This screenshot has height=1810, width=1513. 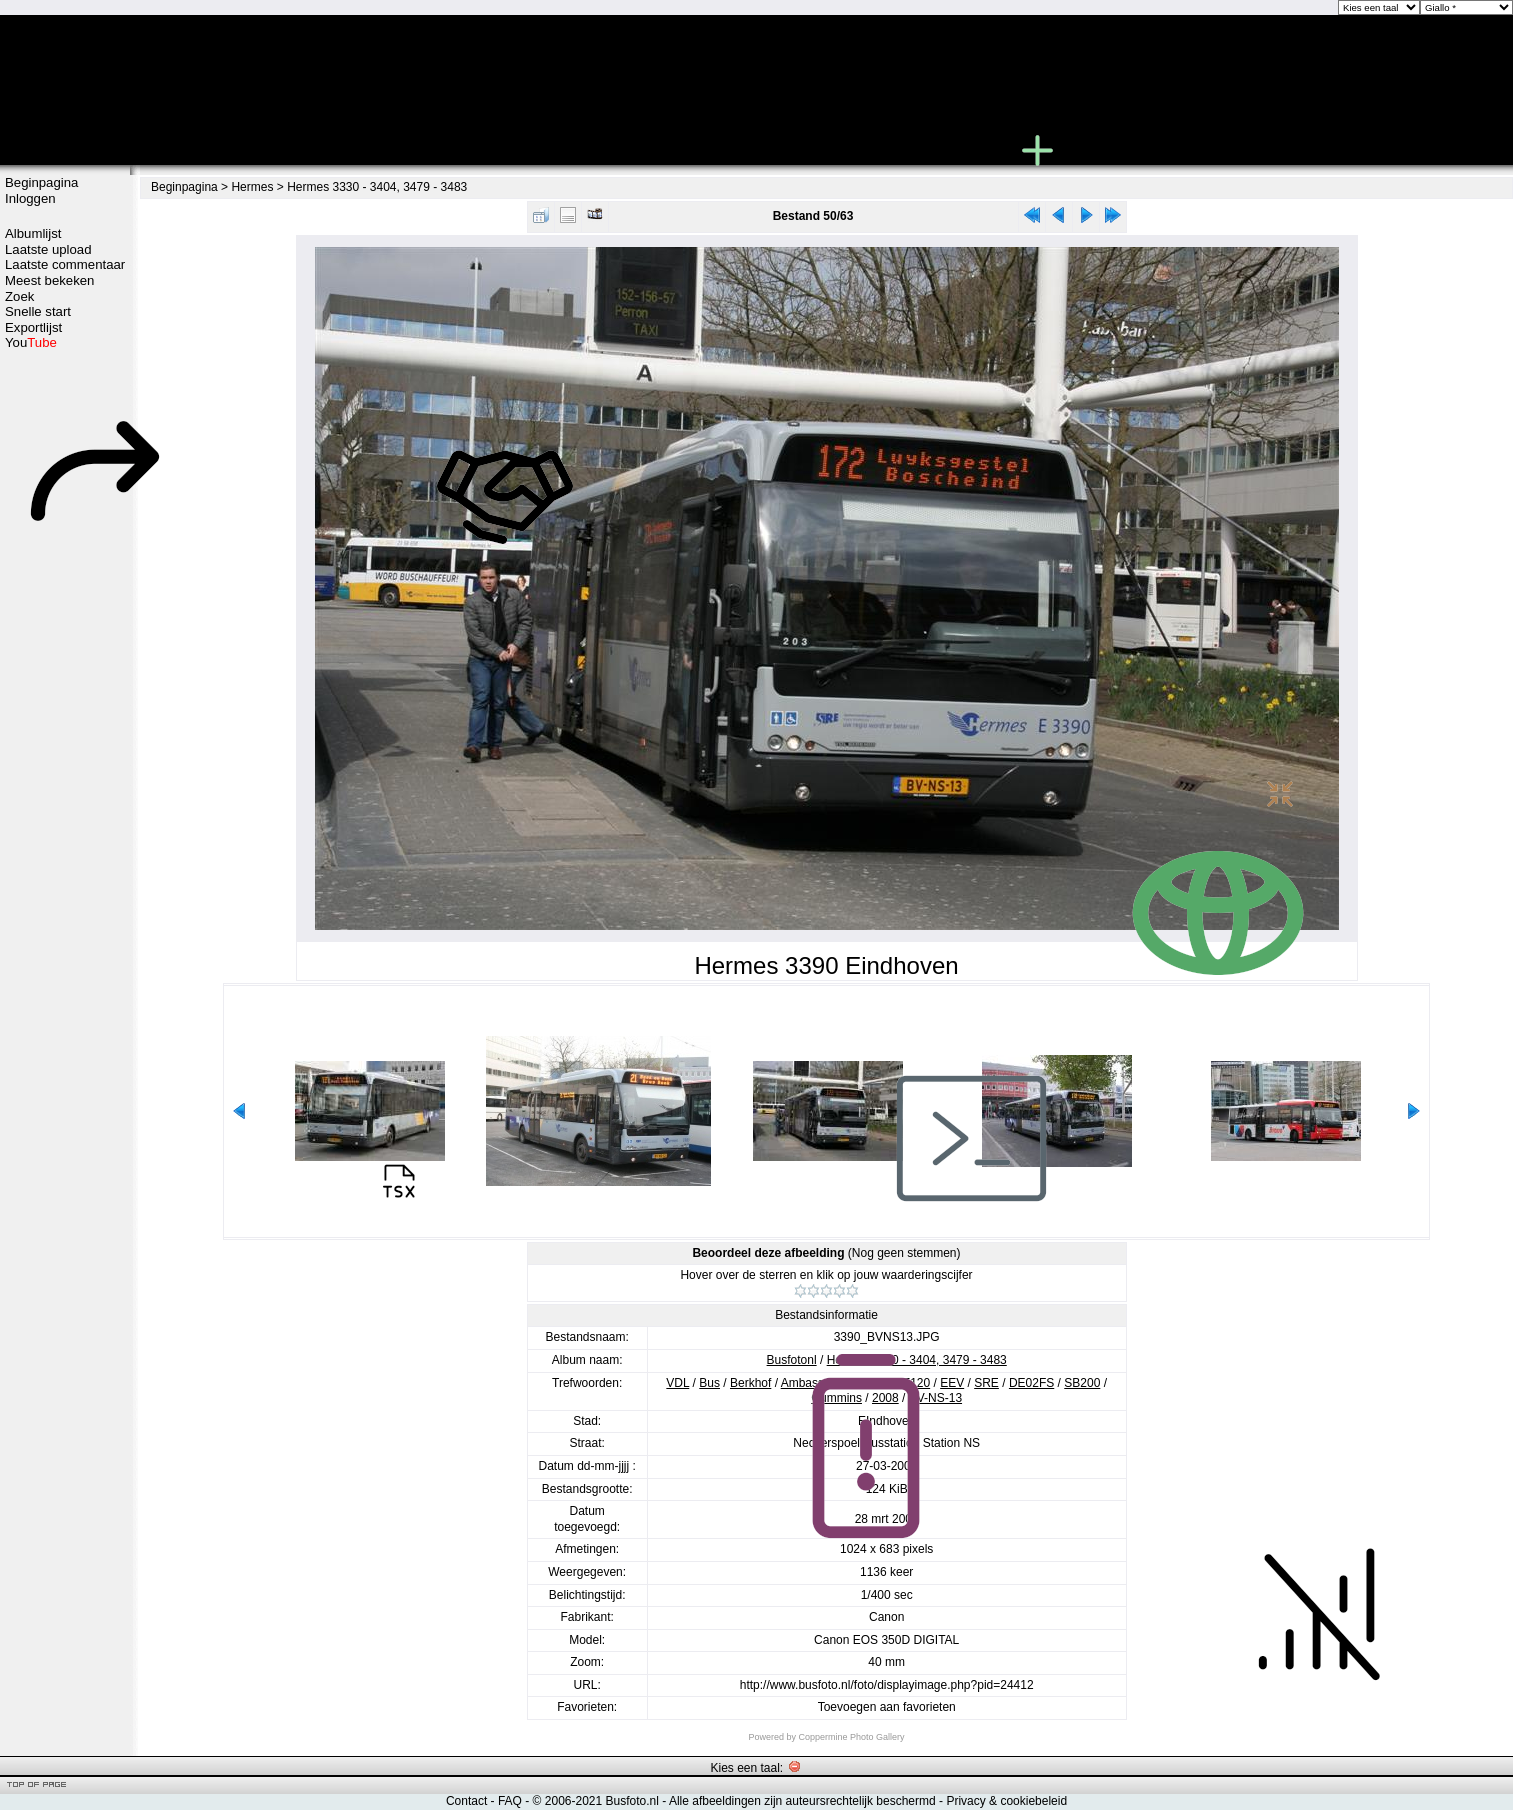 I want to click on indicates low battery warning, so click(x=866, y=1449).